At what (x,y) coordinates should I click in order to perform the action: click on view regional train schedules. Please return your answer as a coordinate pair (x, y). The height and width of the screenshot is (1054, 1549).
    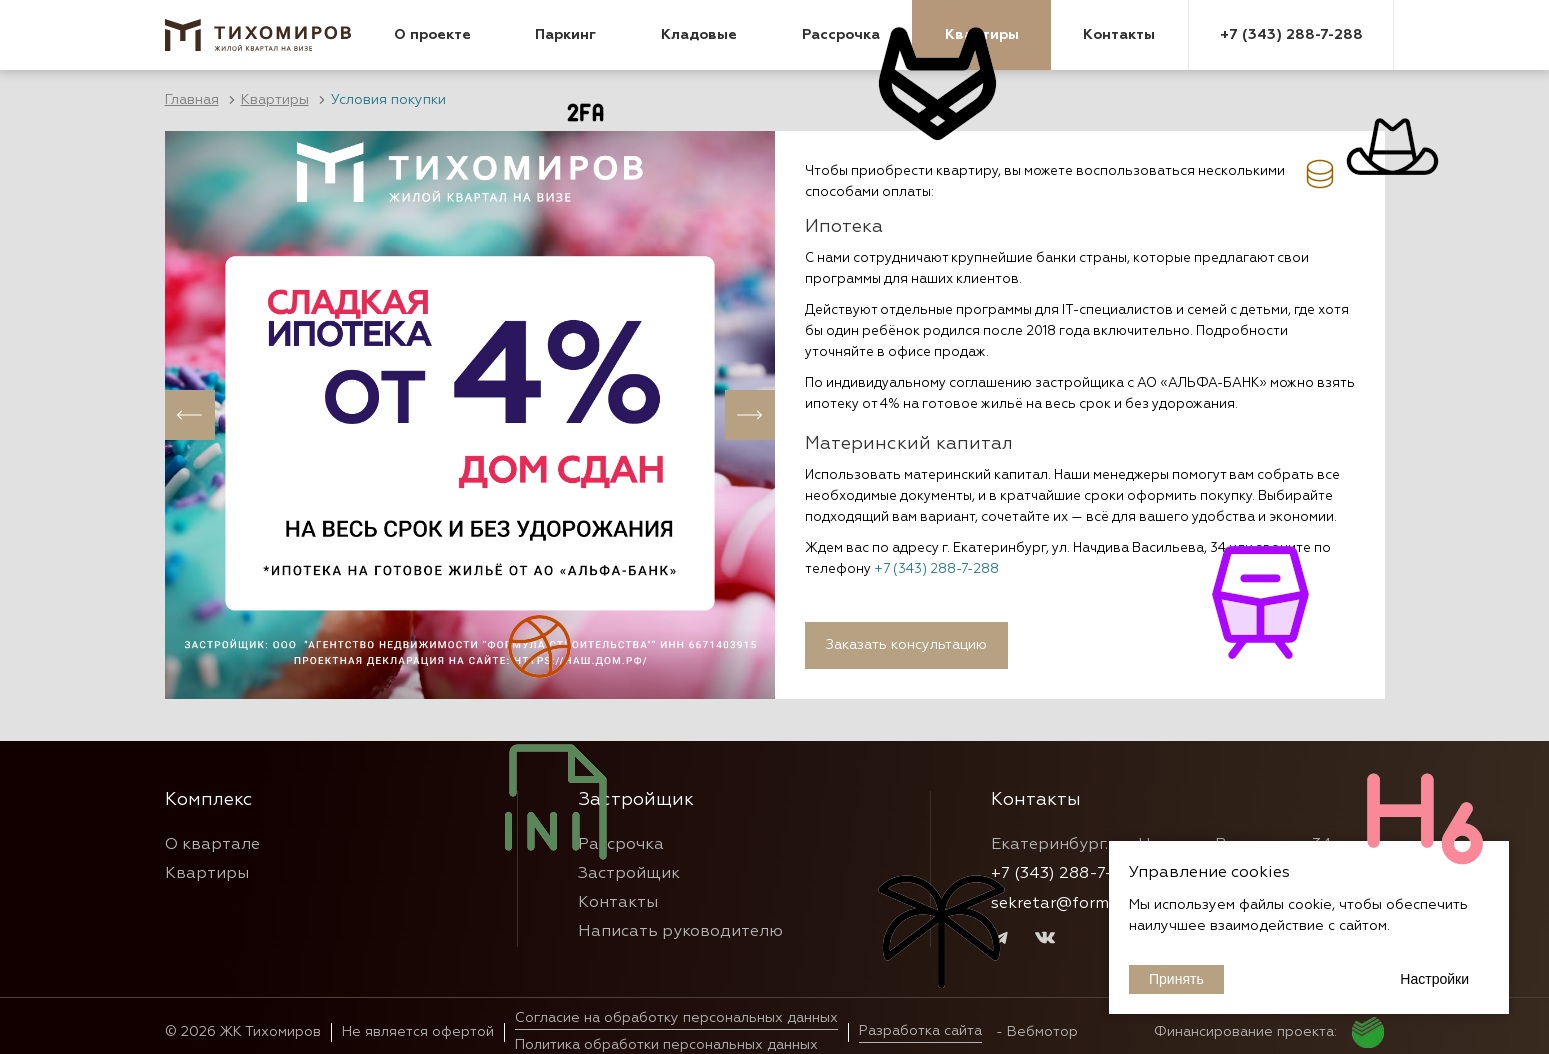
    Looking at the image, I should click on (1260, 598).